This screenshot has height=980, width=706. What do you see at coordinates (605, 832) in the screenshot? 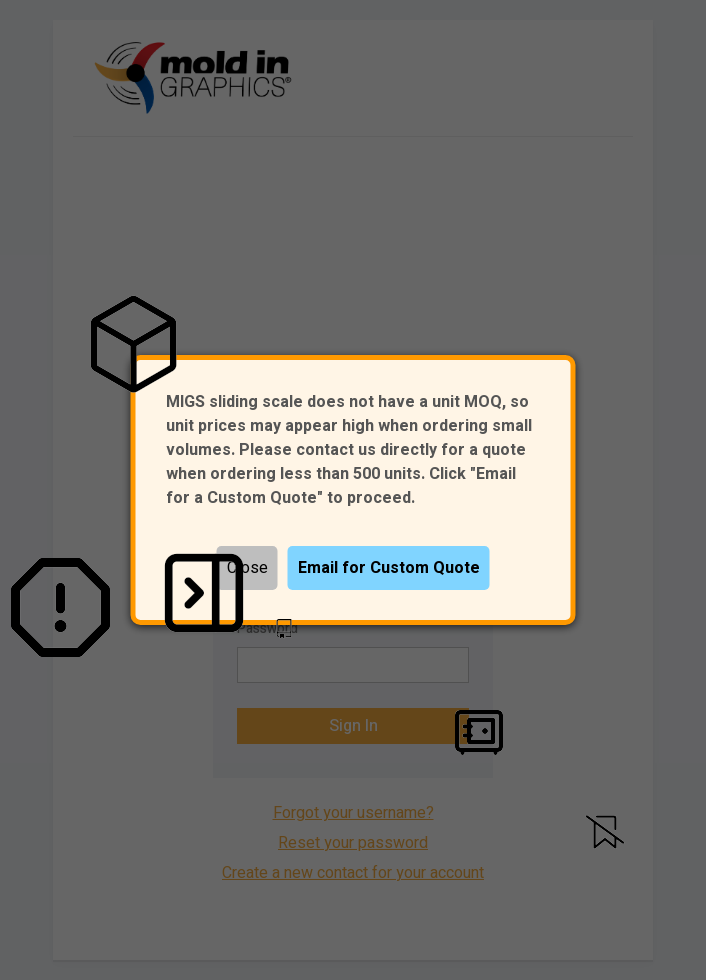
I see `remove bookmark from saved items` at bounding box center [605, 832].